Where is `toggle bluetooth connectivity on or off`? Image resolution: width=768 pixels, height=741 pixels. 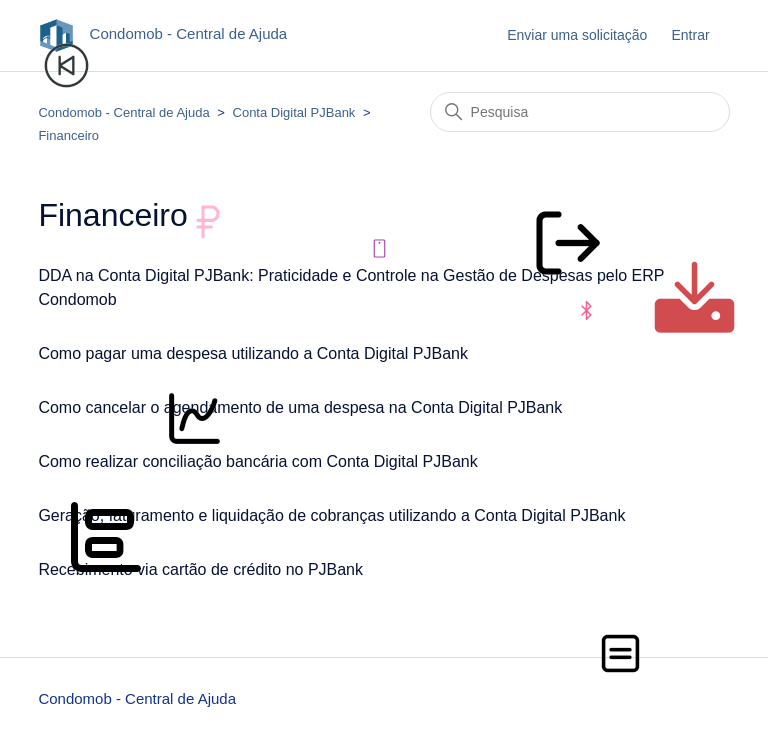
toggle bluetooth connectivity on or off is located at coordinates (586, 310).